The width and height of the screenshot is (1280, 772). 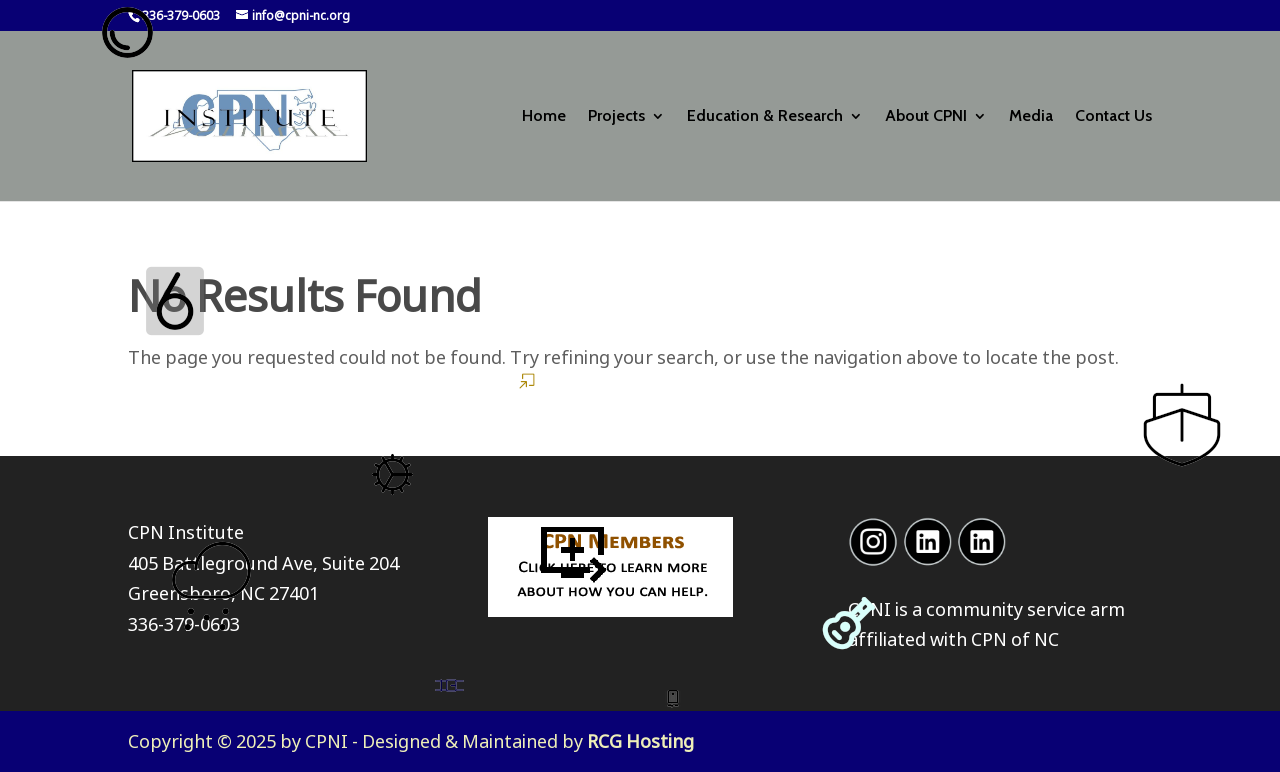 What do you see at coordinates (127, 32) in the screenshot?
I see `apply inner shadow effect to bottom-left corner` at bounding box center [127, 32].